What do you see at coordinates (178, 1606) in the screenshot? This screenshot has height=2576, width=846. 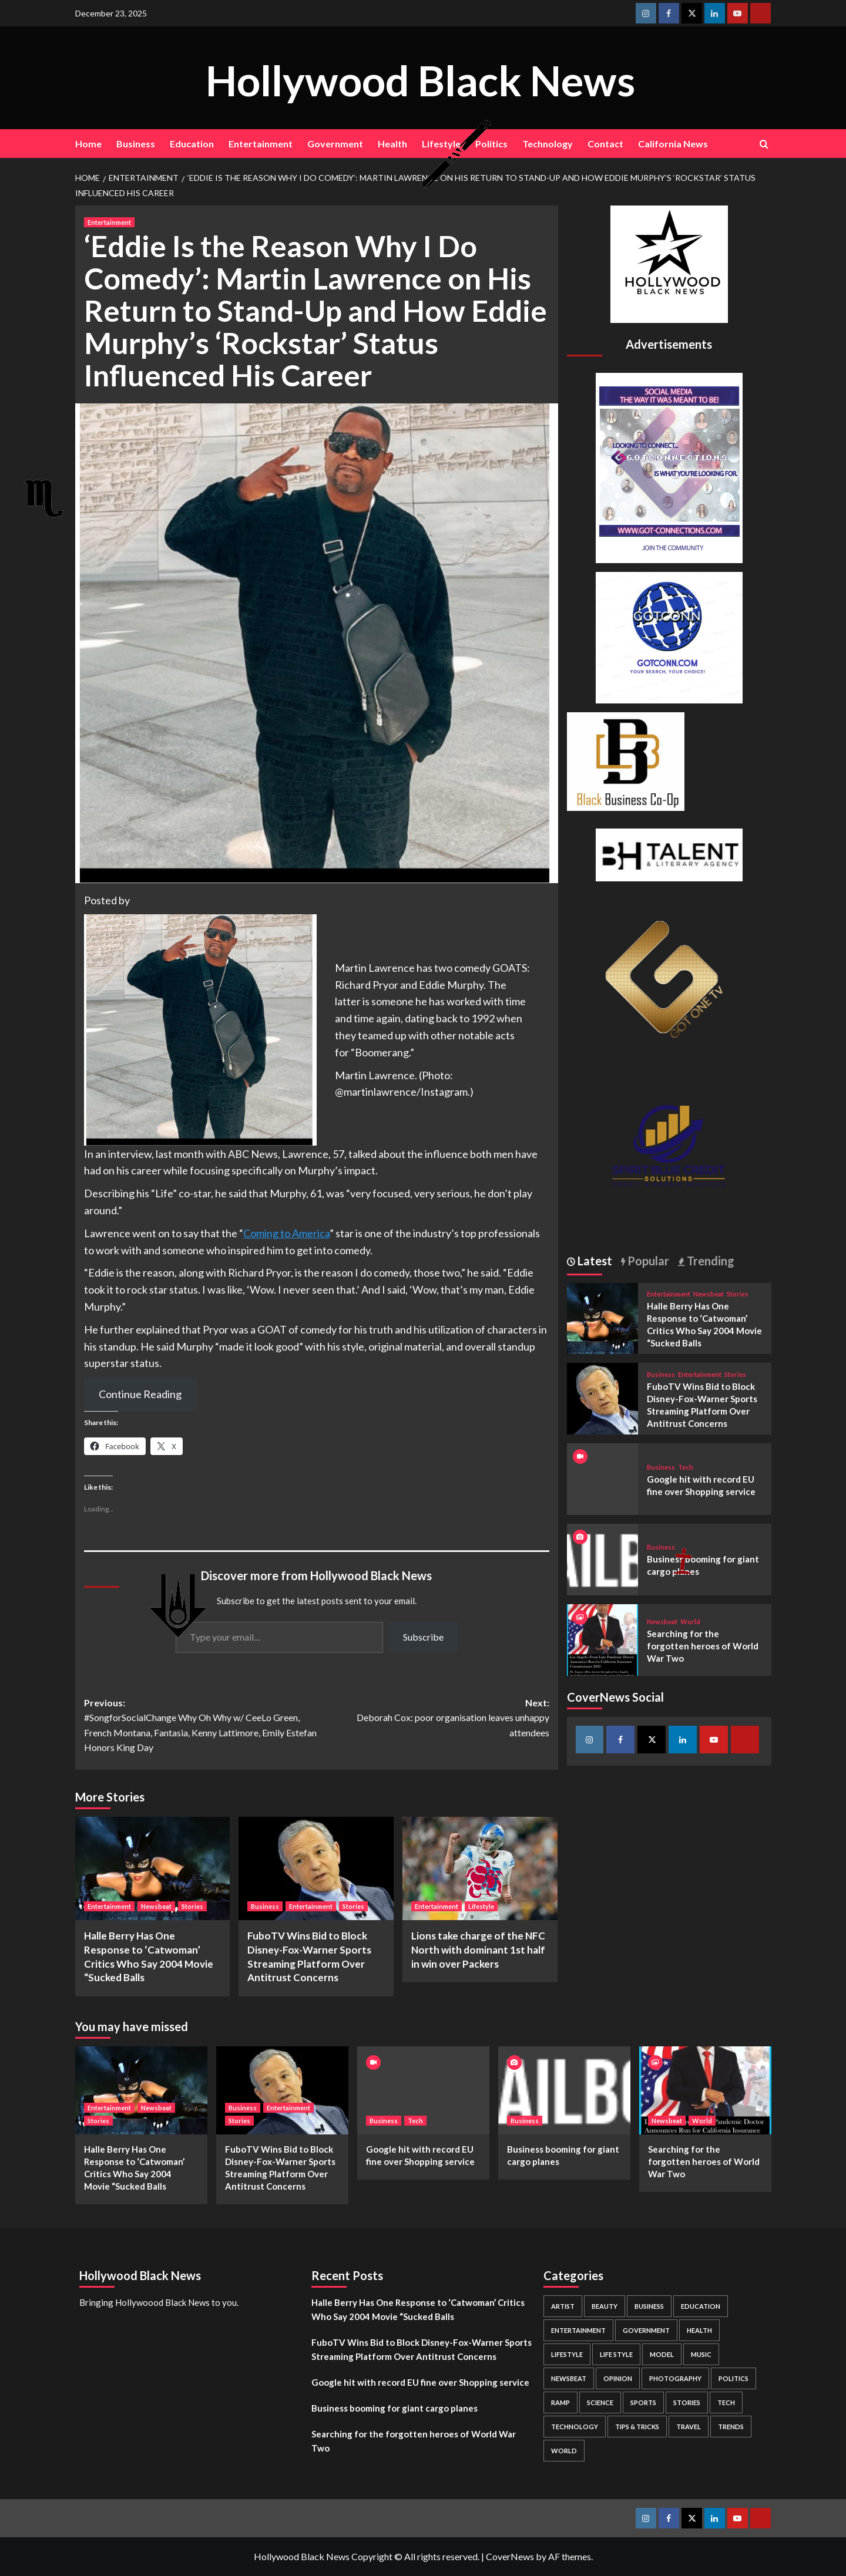 I see `indicates falling rock hazard or danger zone` at bounding box center [178, 1606].